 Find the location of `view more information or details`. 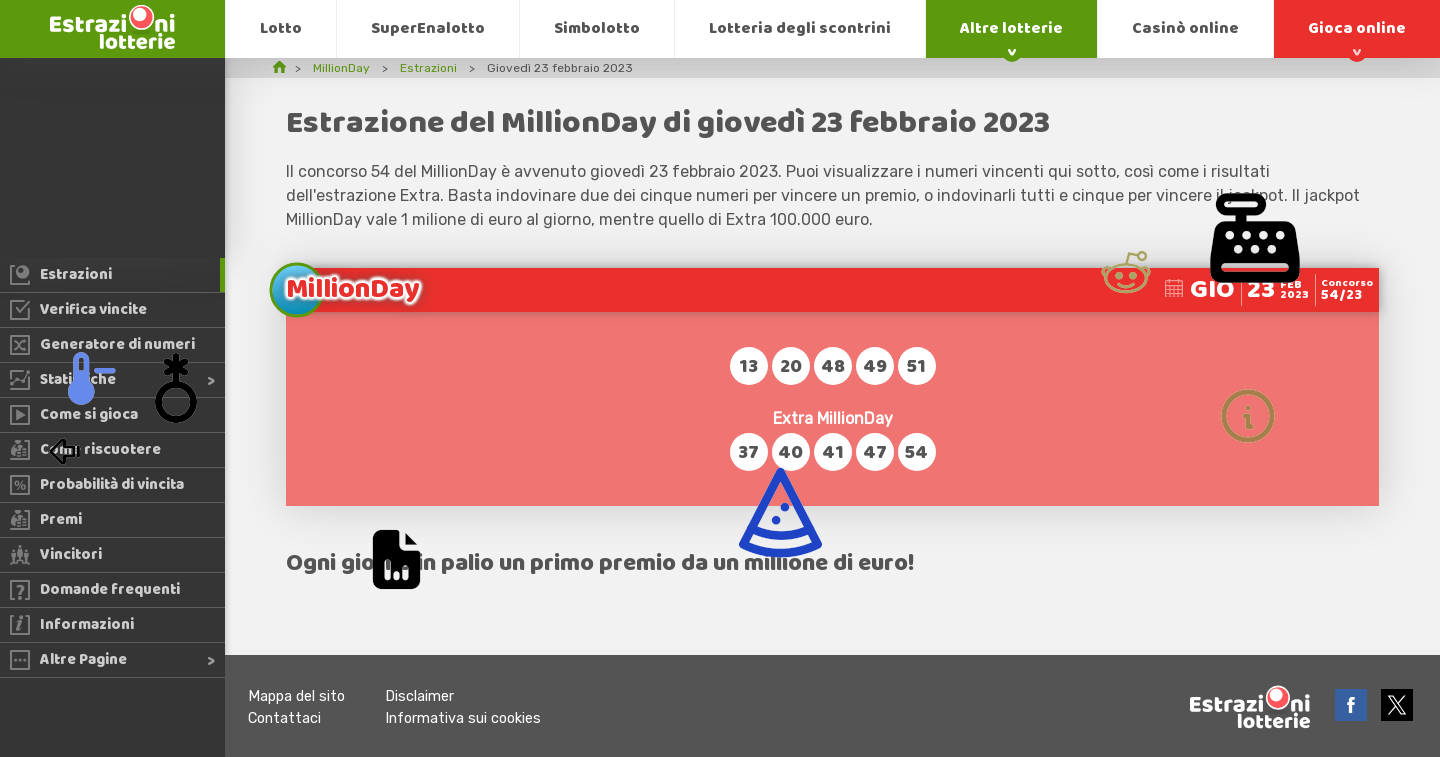

view more information or details is located at coordinates (1248, 416).